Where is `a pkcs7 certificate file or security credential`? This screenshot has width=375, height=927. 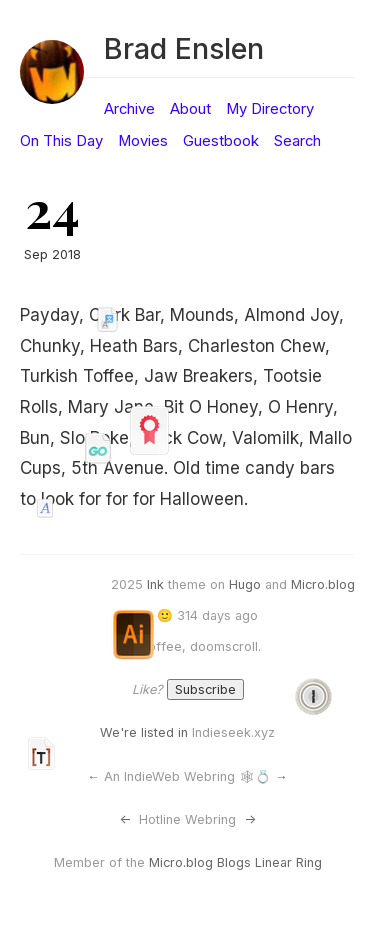
a pkcs7 certificate file or security credential is located at coordinates (149, 430).